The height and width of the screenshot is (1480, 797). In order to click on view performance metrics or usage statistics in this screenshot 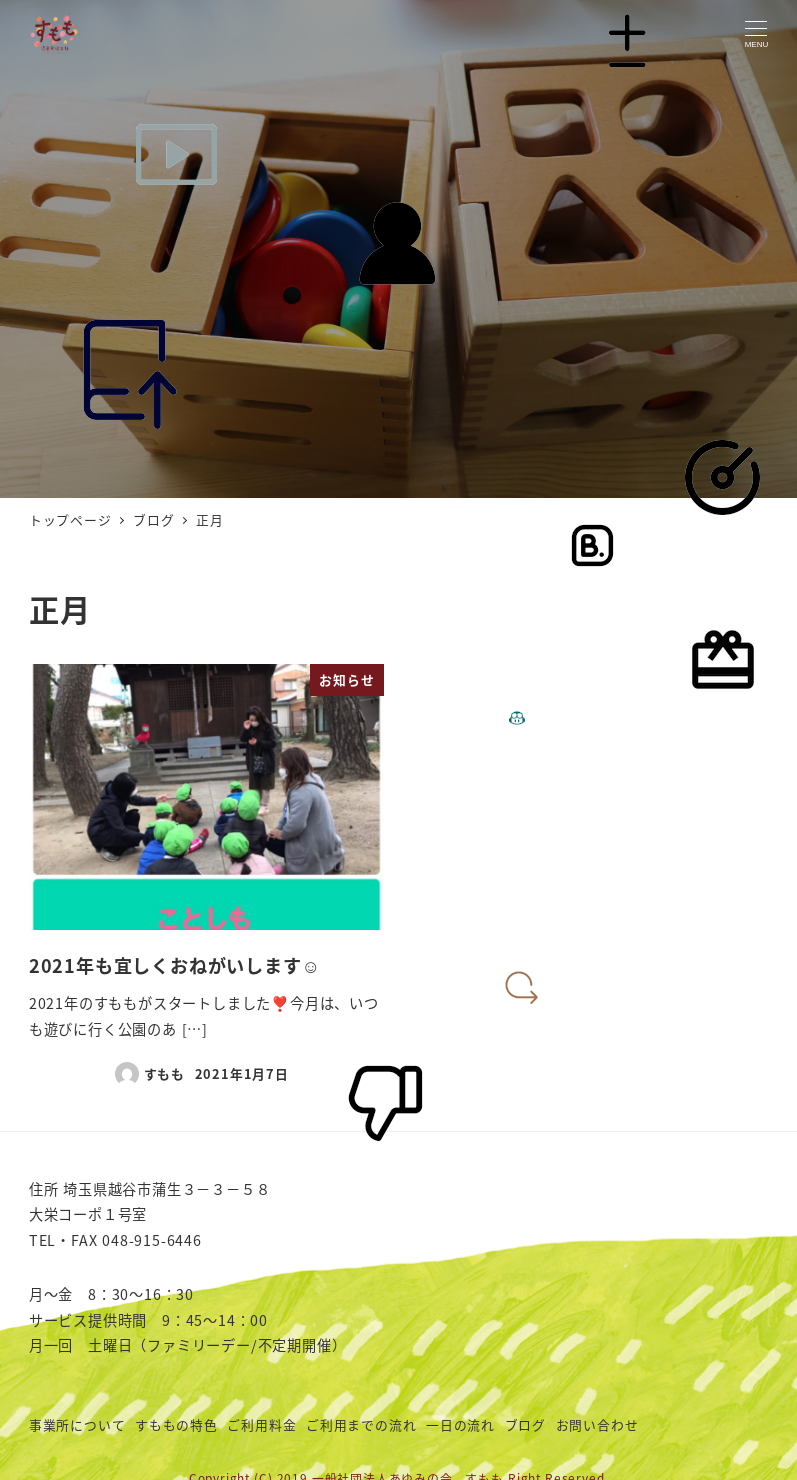, I will do `click(722, 477)`.